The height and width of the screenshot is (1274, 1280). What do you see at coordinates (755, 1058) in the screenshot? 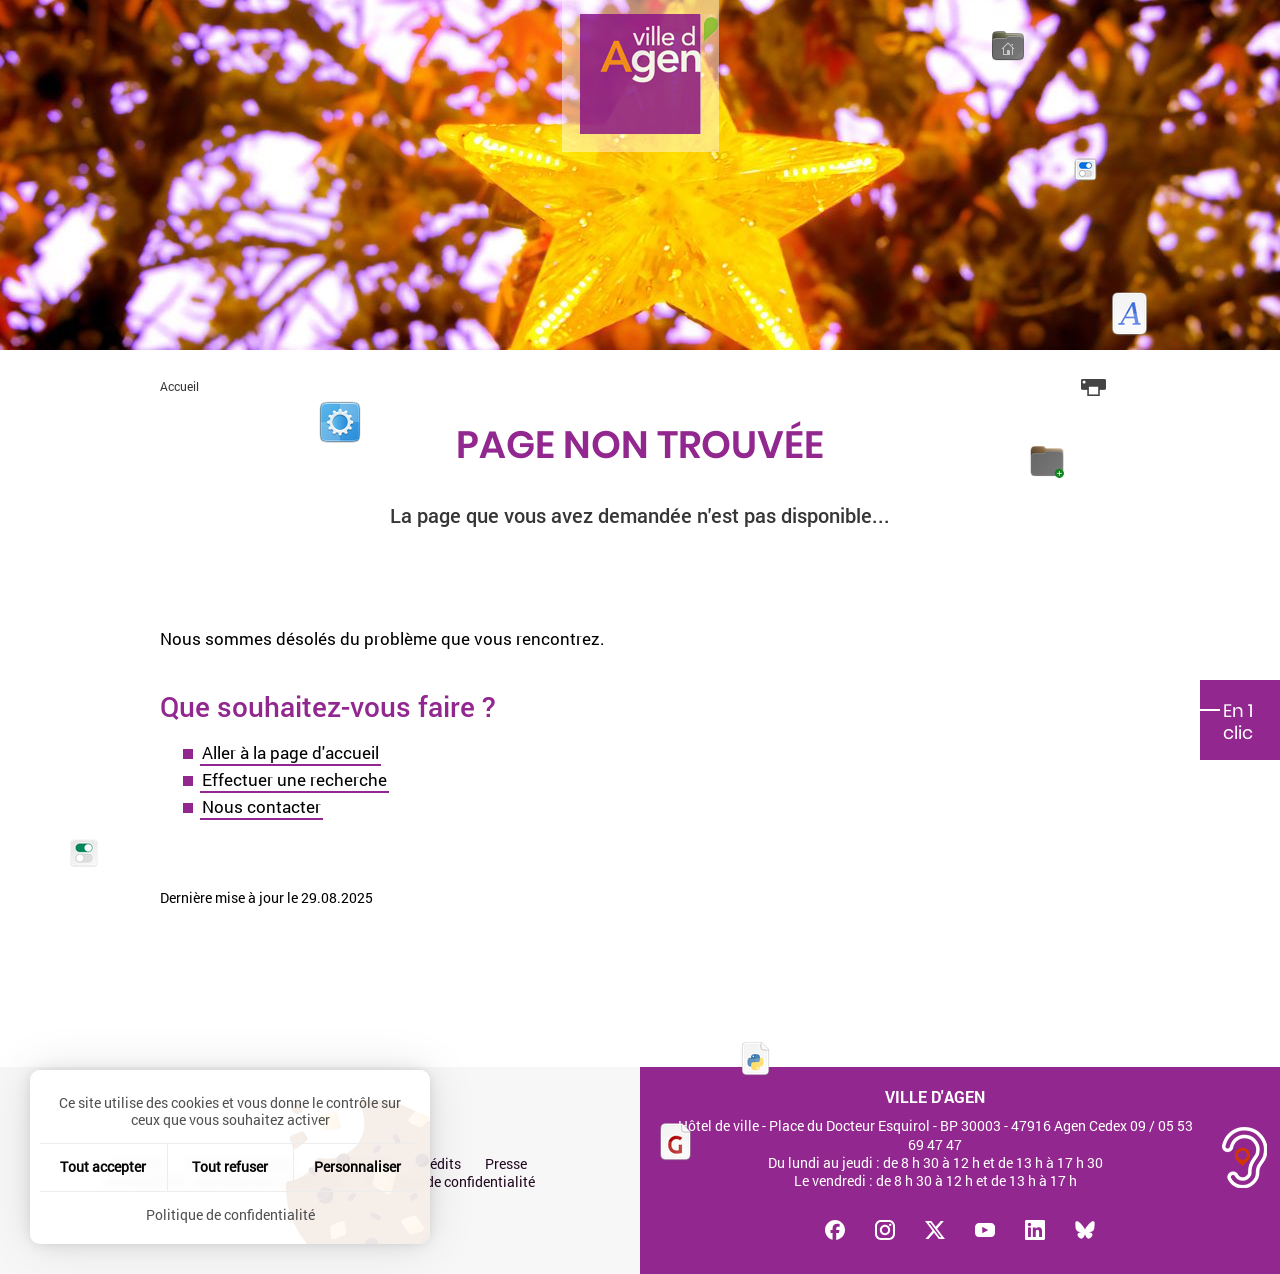
I see `a python script or source code file` at bounding box center [755, 1058].